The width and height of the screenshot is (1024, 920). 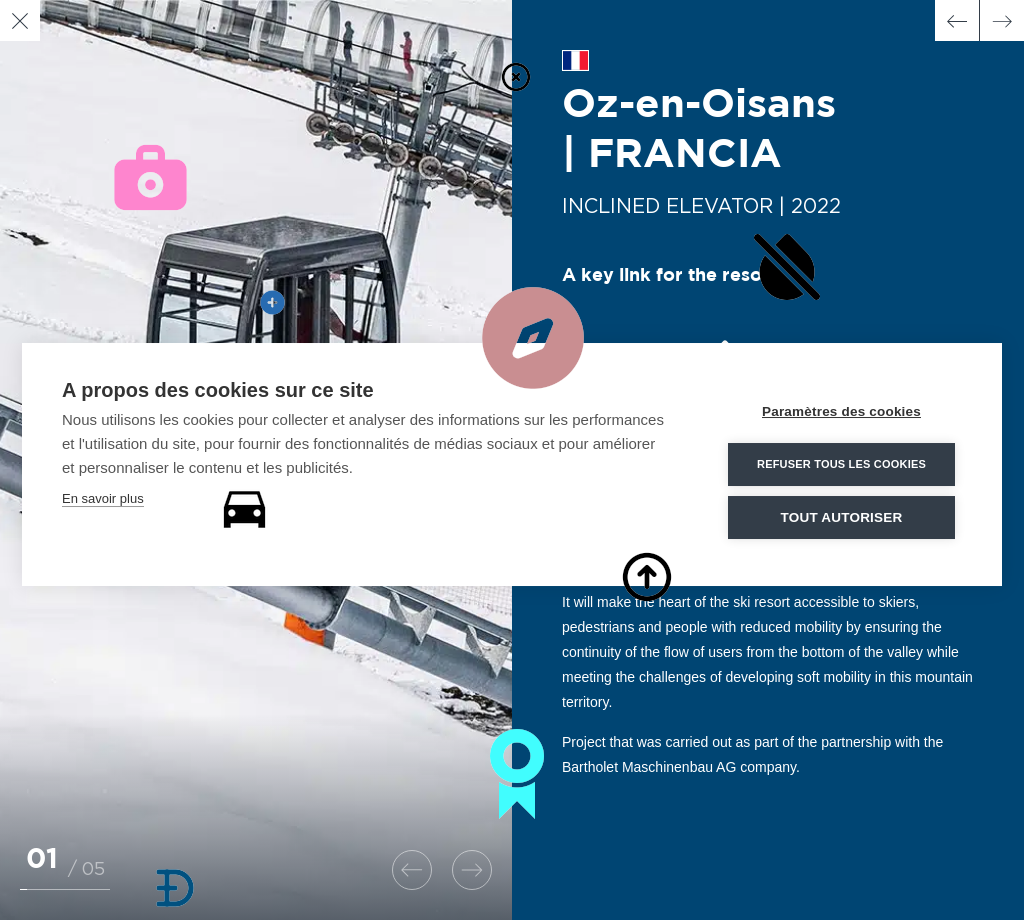 What do you see at coordinates (516, 77) in the screenshot?
I see `close or dismiss a dialog` at bounding box center [516, 77].